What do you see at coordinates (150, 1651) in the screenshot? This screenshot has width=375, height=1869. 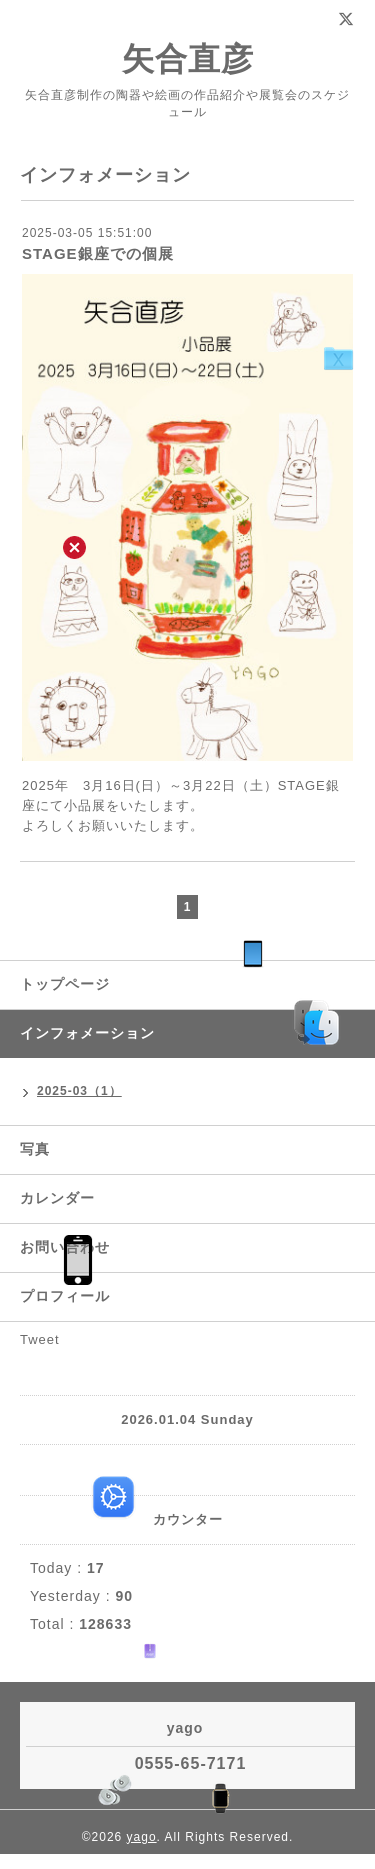 I see `a compressed RAR archive file` at bounding box center [150, 1651].